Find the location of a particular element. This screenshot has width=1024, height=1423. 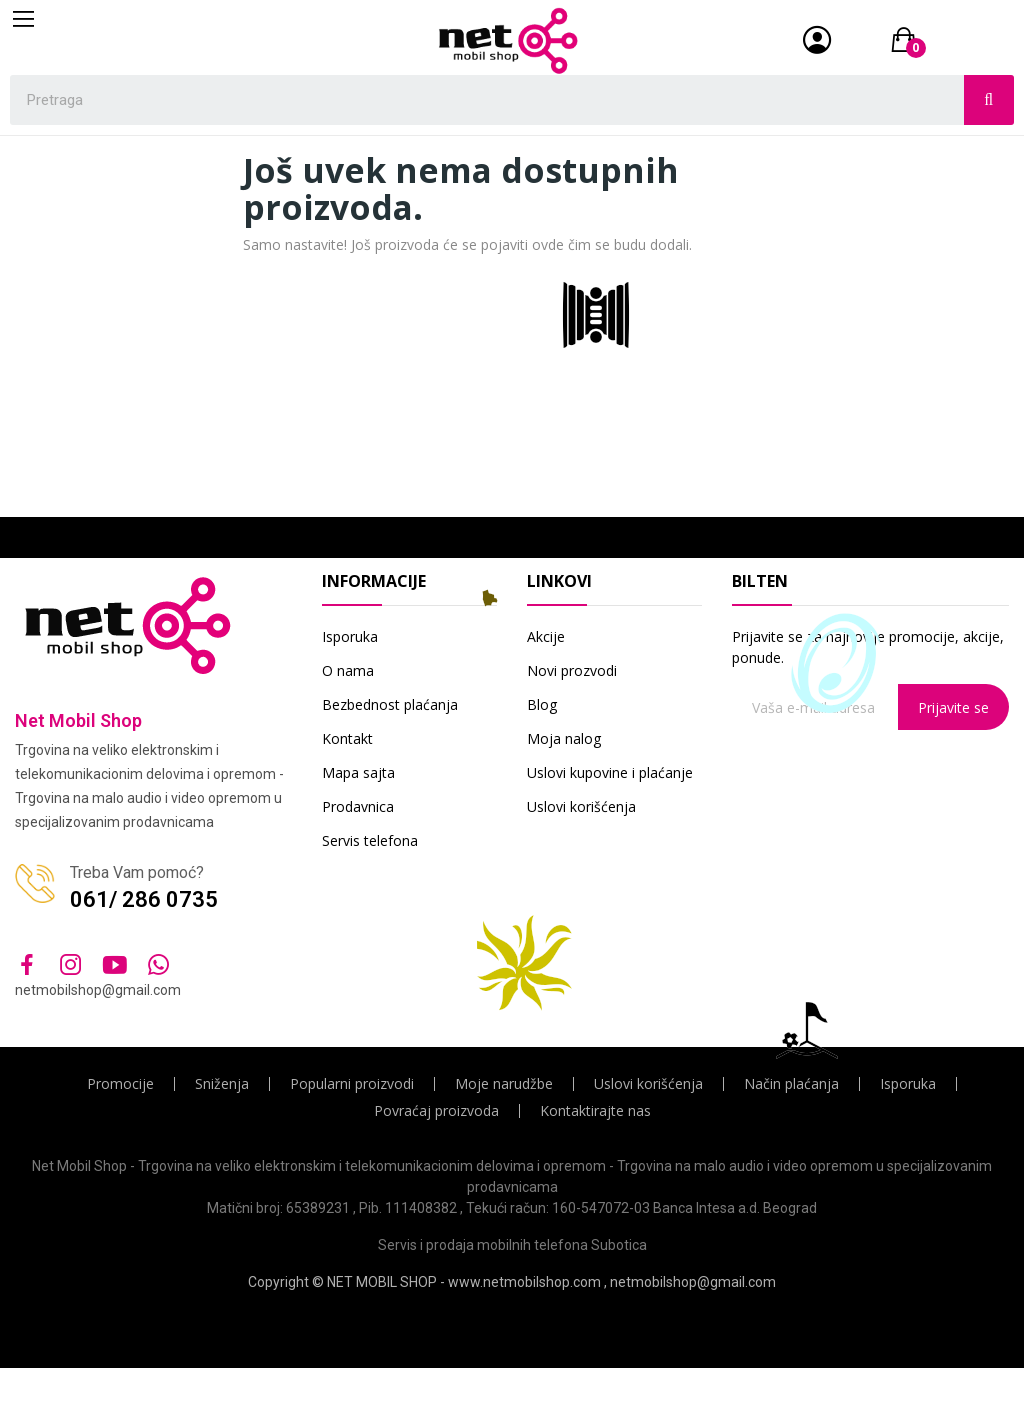

access a portal or gateway feature is located at coordinates (835, 663).